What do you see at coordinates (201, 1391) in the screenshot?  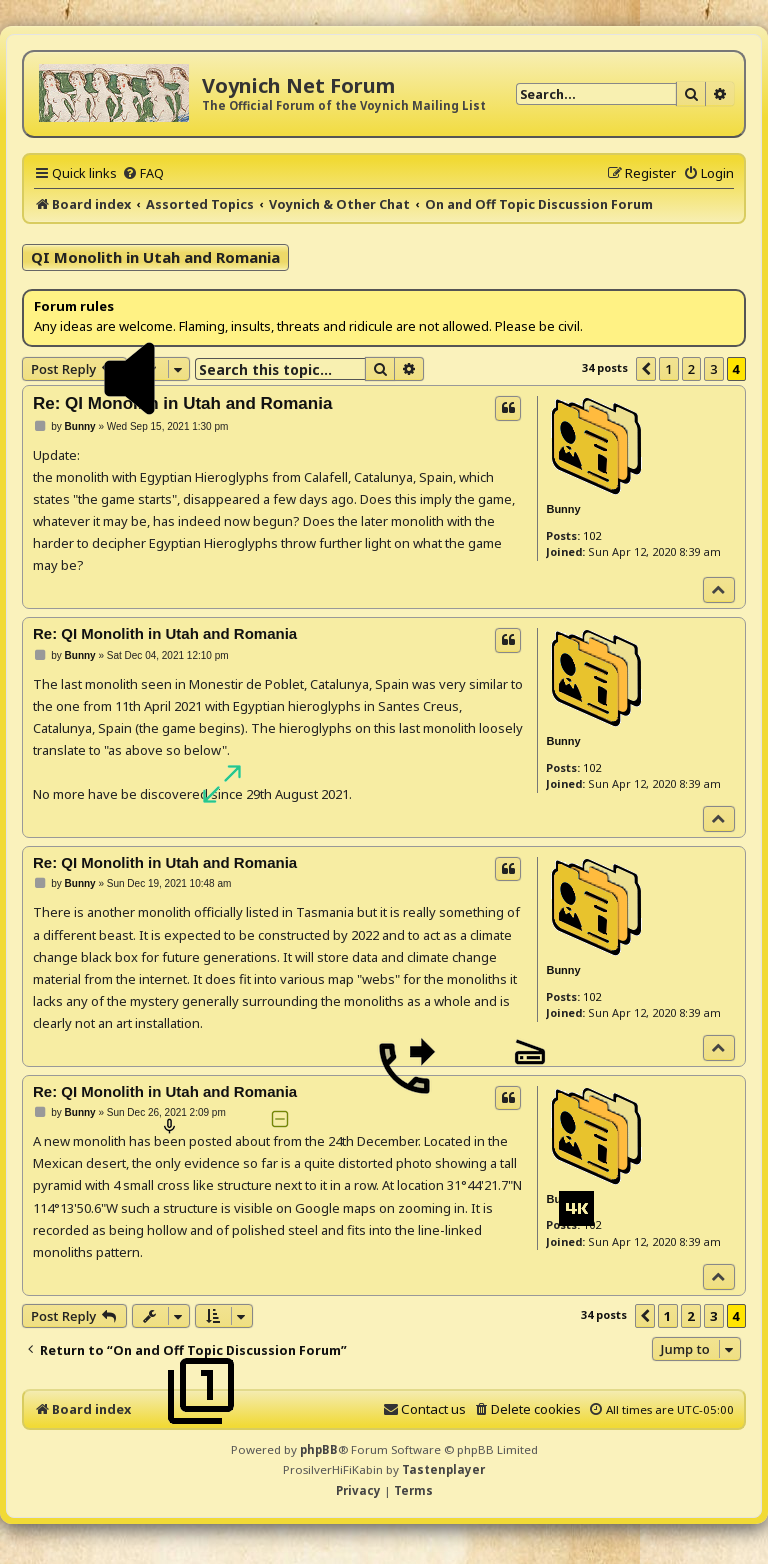 I see `indicates the first item in a numbered sequence` at bounding box center [201, 1391].